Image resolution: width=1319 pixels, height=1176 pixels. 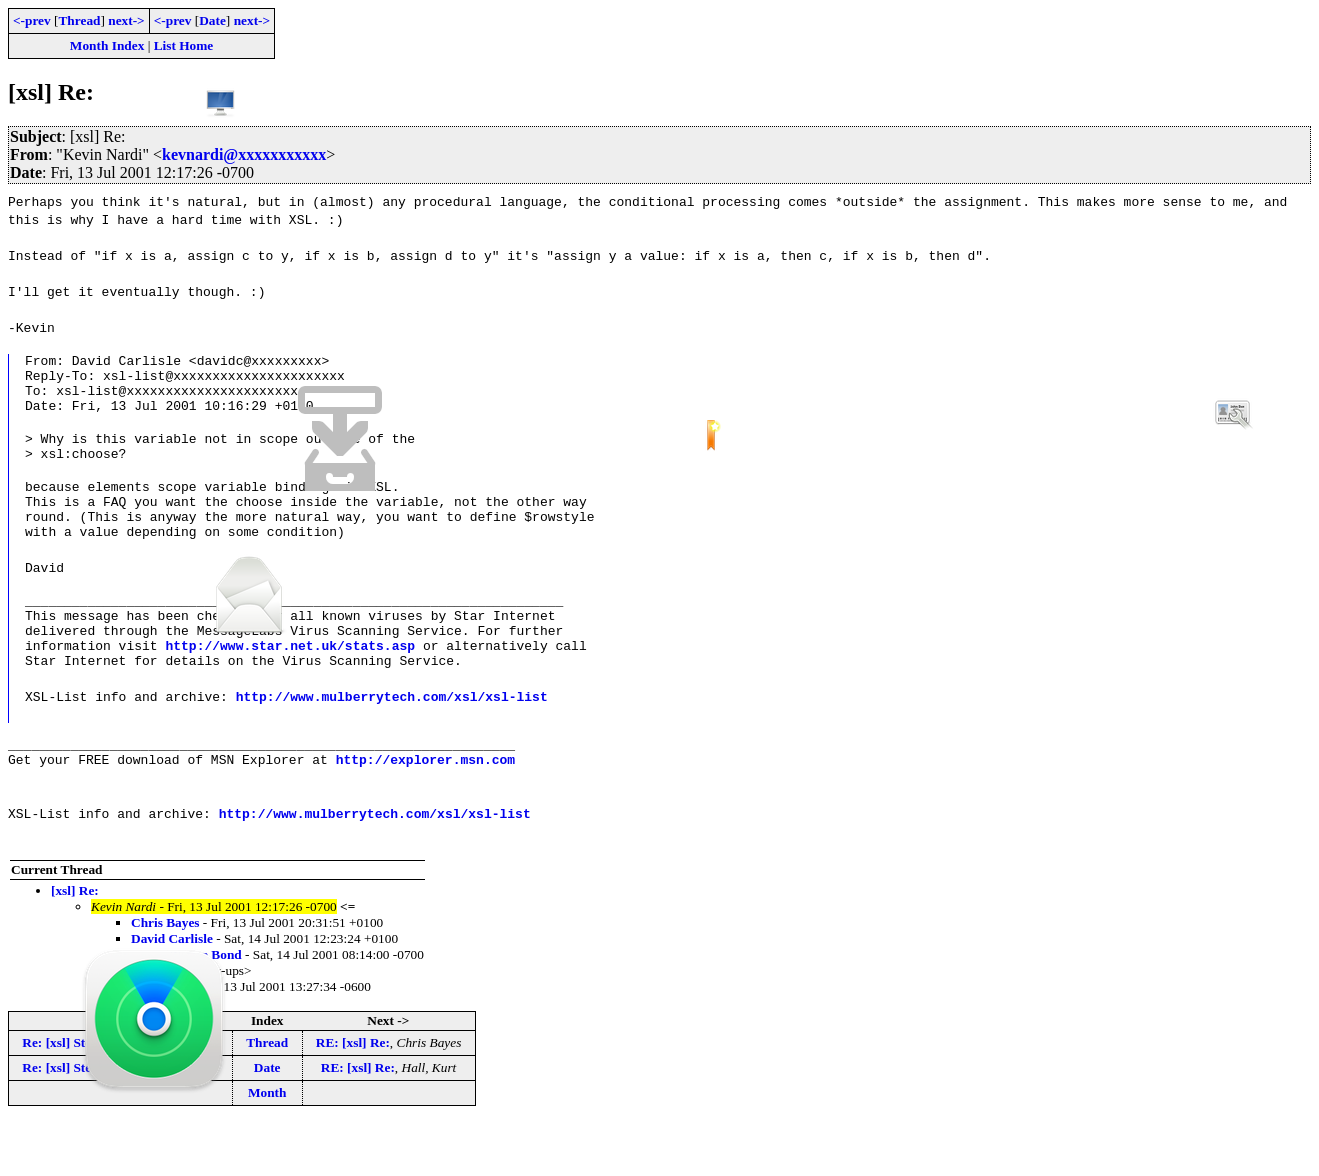 I want to click on access user account settings, so click(x=1232, y=410).